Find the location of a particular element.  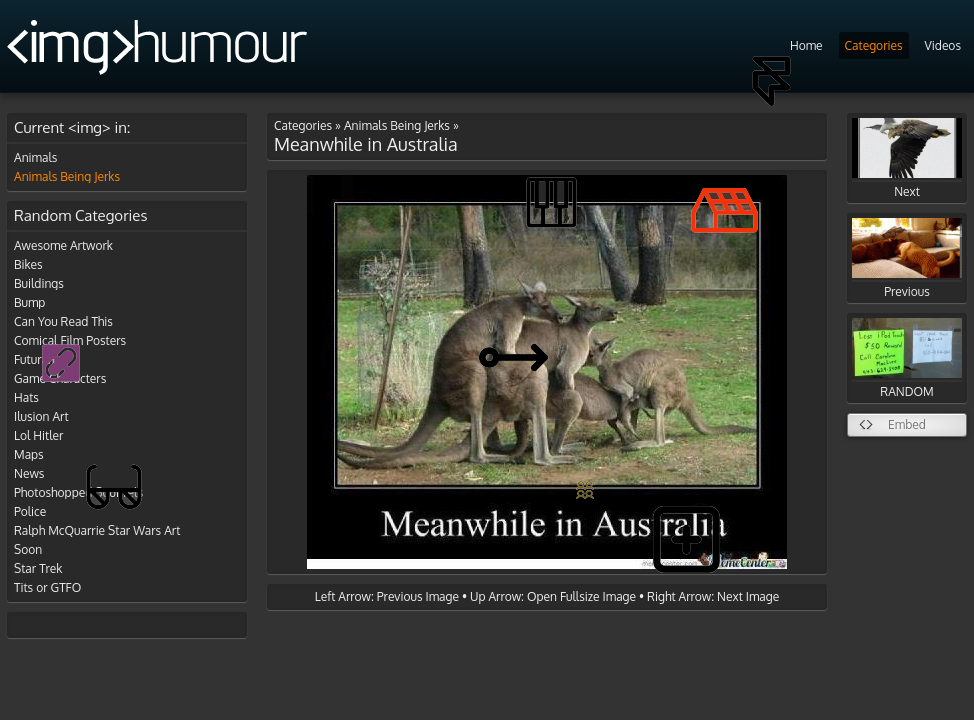

toggle summer or vacation mode is located at coordinates (114, 488).